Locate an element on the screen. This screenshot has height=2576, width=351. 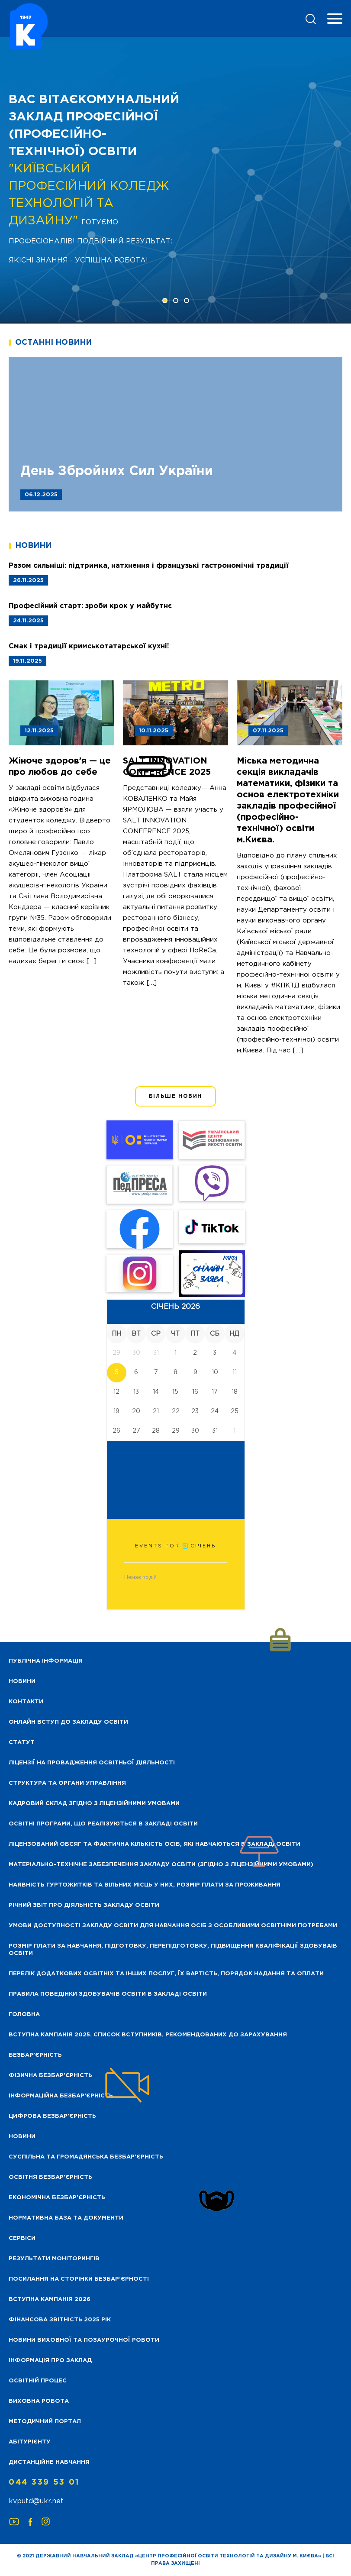
access presentation mode is located at coordinates (259, 1851).